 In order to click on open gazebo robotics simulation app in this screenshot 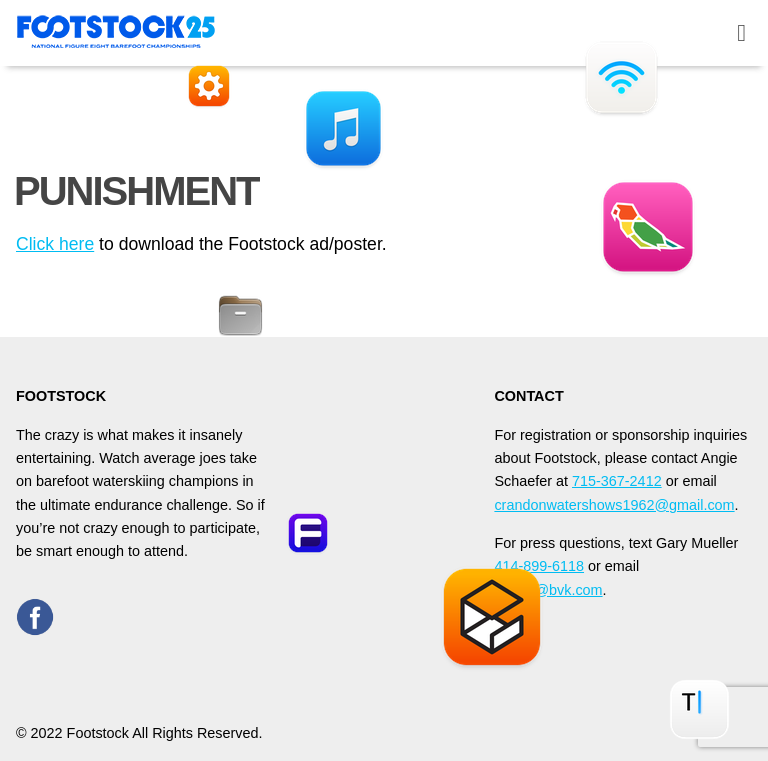, I will do `click(492, 617)`.